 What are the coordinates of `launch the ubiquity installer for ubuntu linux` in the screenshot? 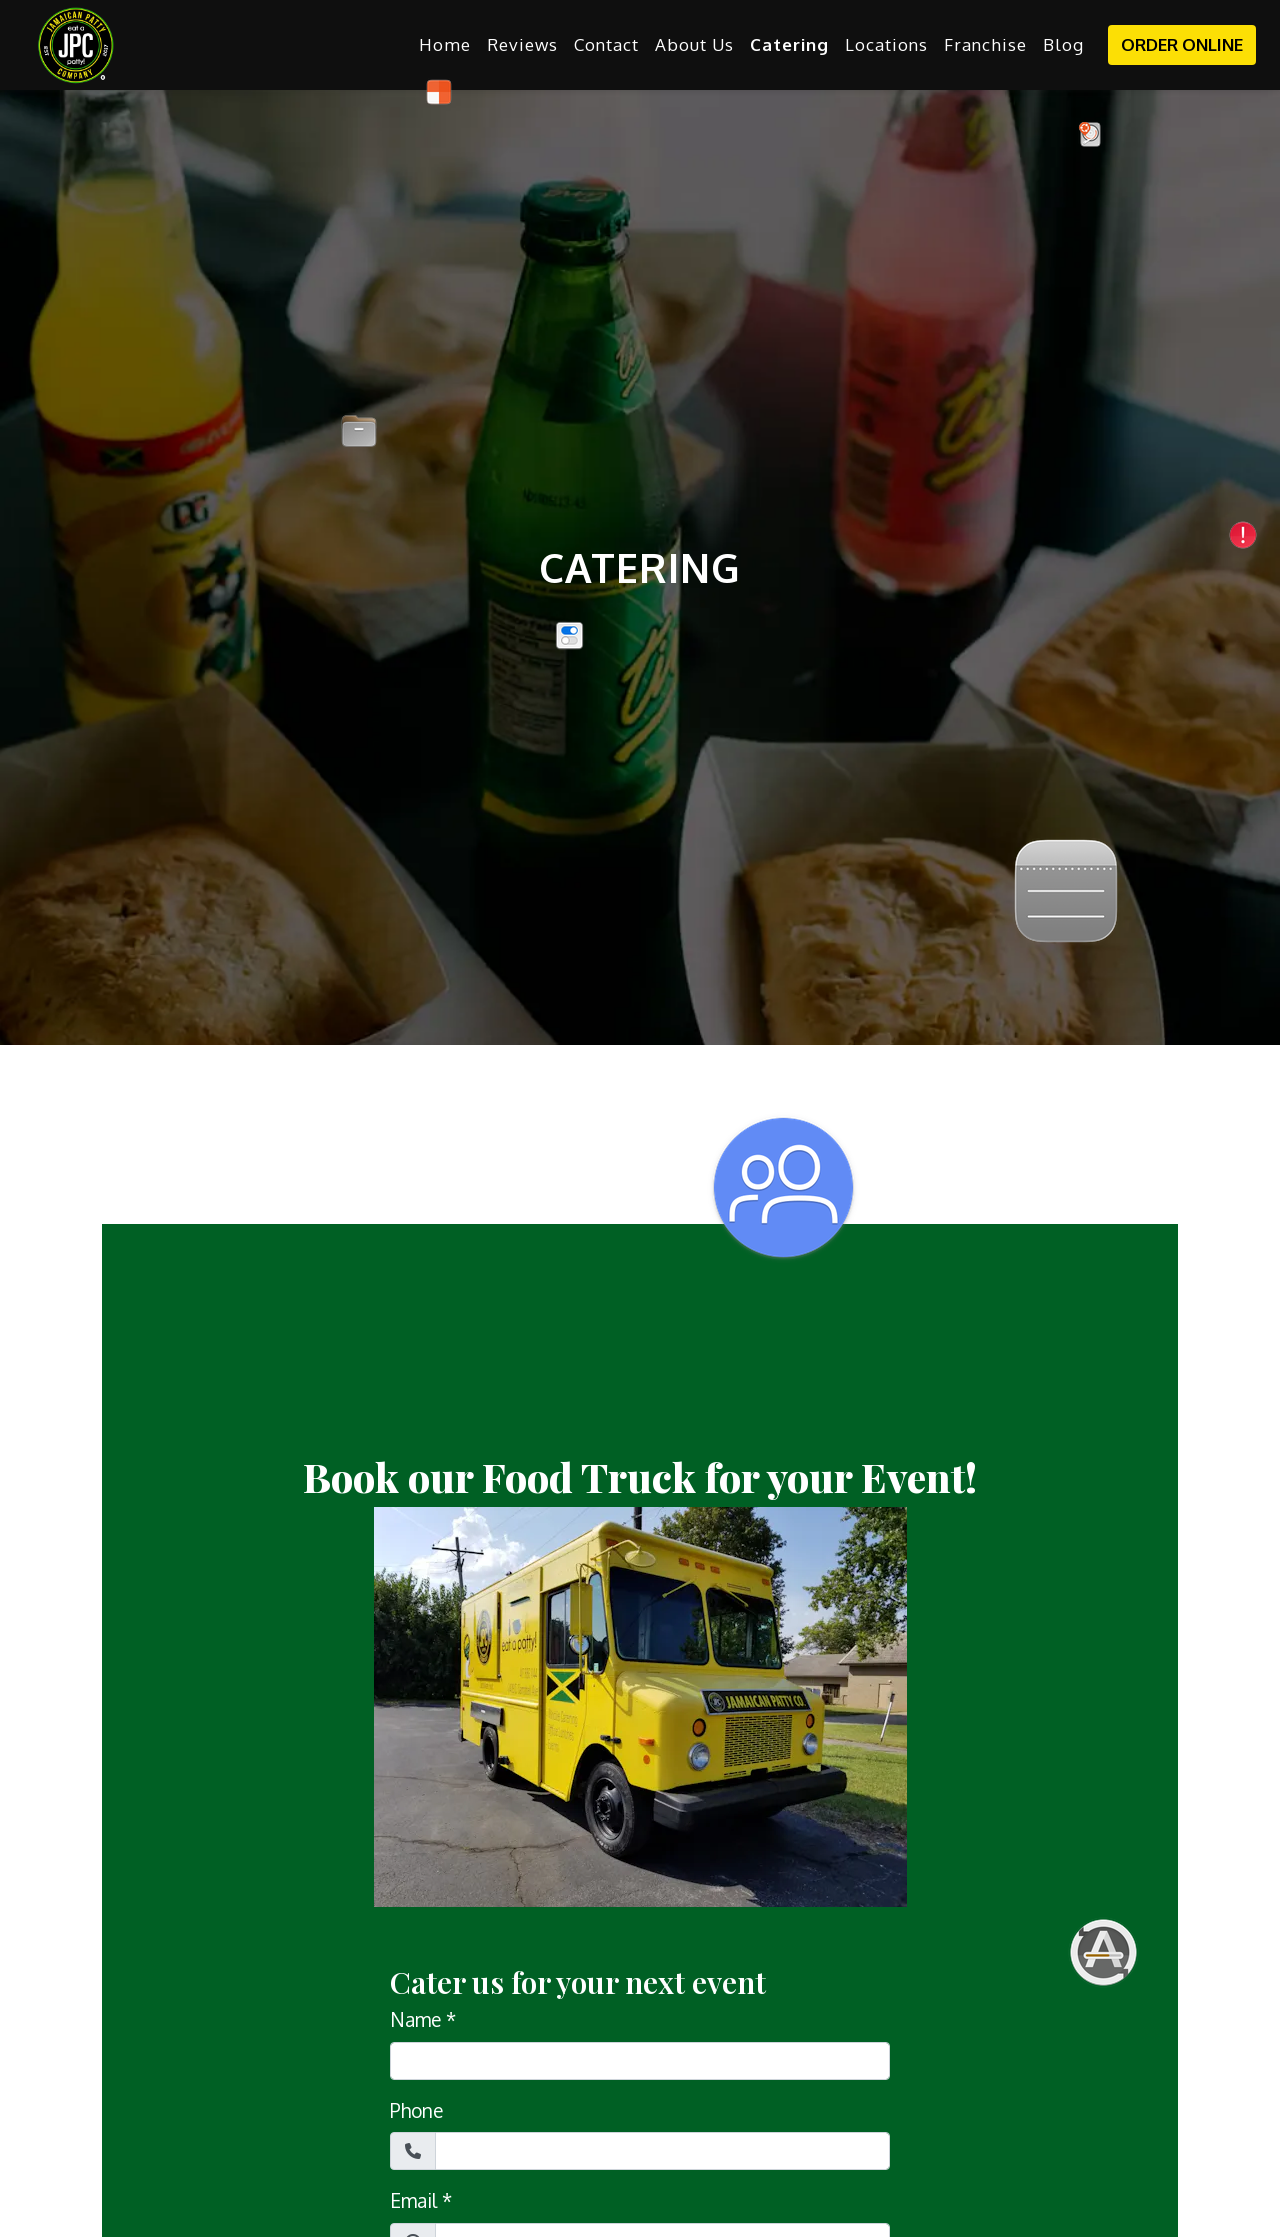 It's located at (1090, 134).